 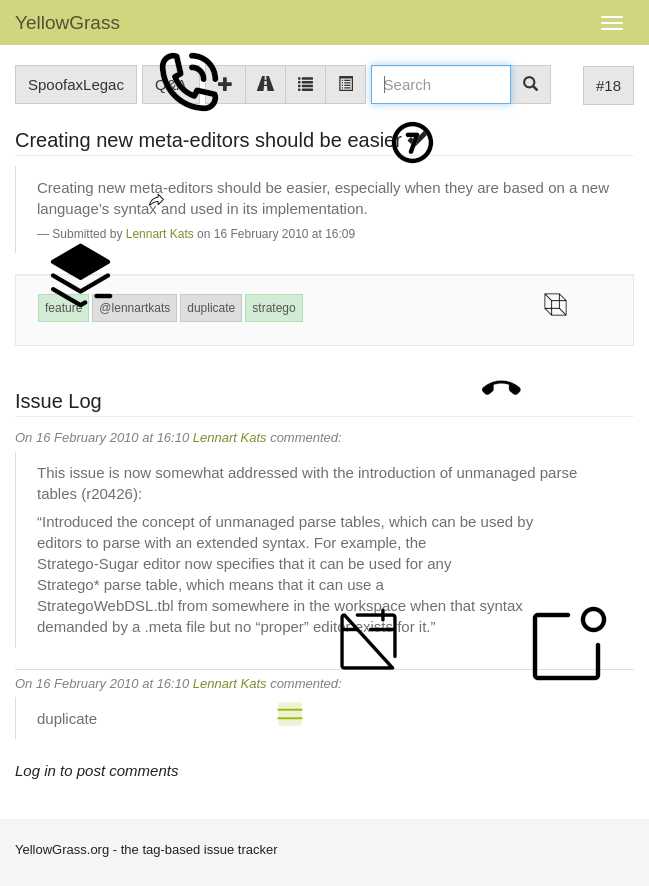 I want to click on indicates step 7 in a numbered sequence, so click(x=412, y=142).